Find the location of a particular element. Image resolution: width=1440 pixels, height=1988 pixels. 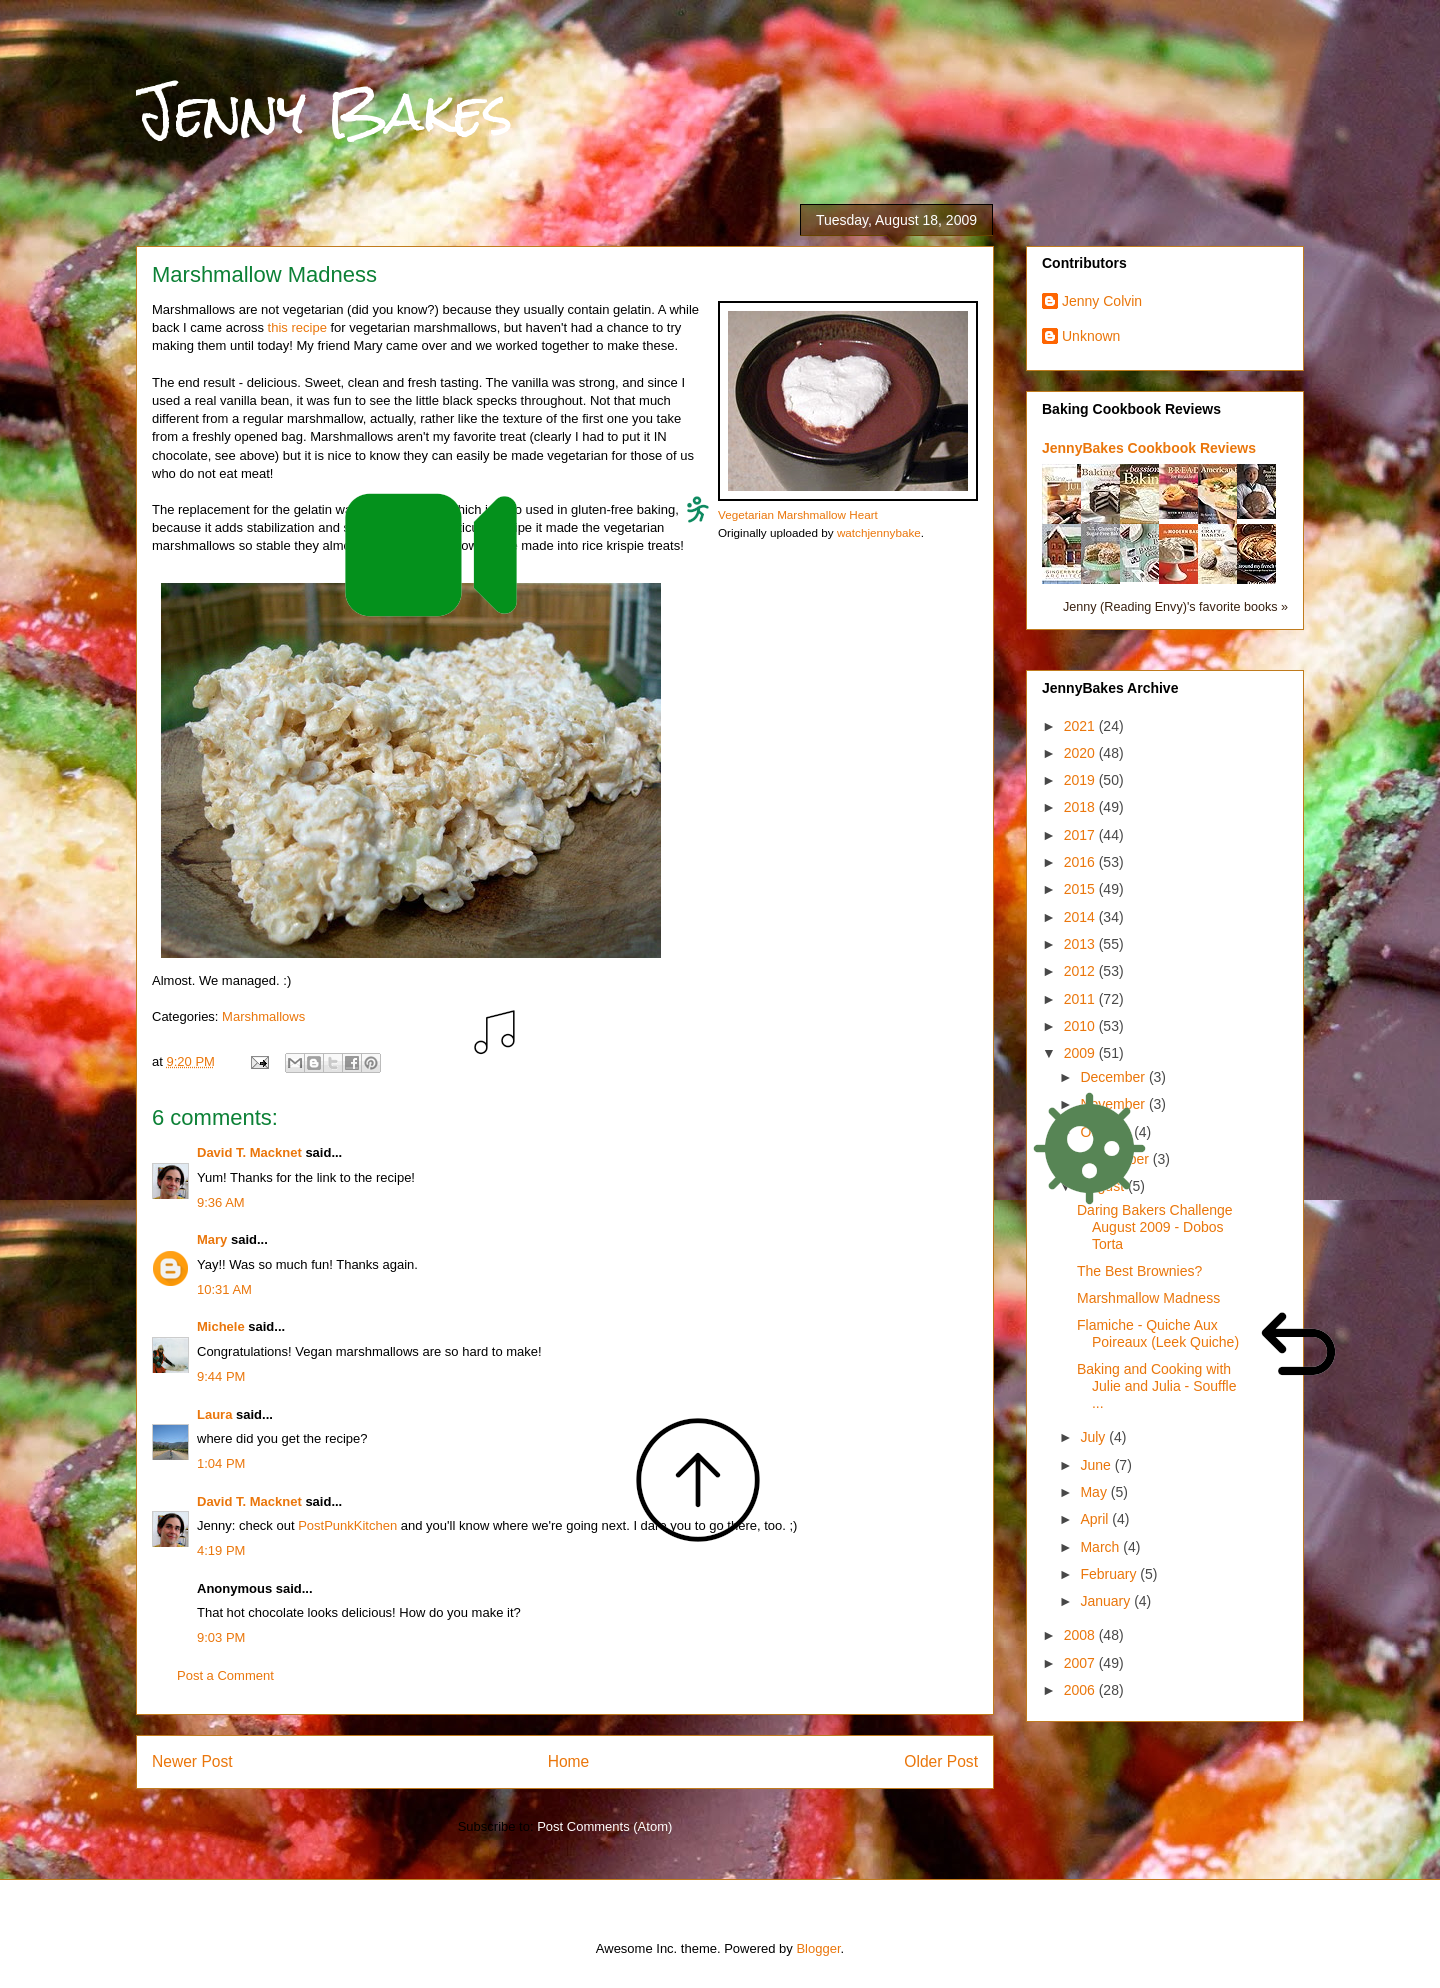

undo previous action is located at coordinates (1298, 1346).